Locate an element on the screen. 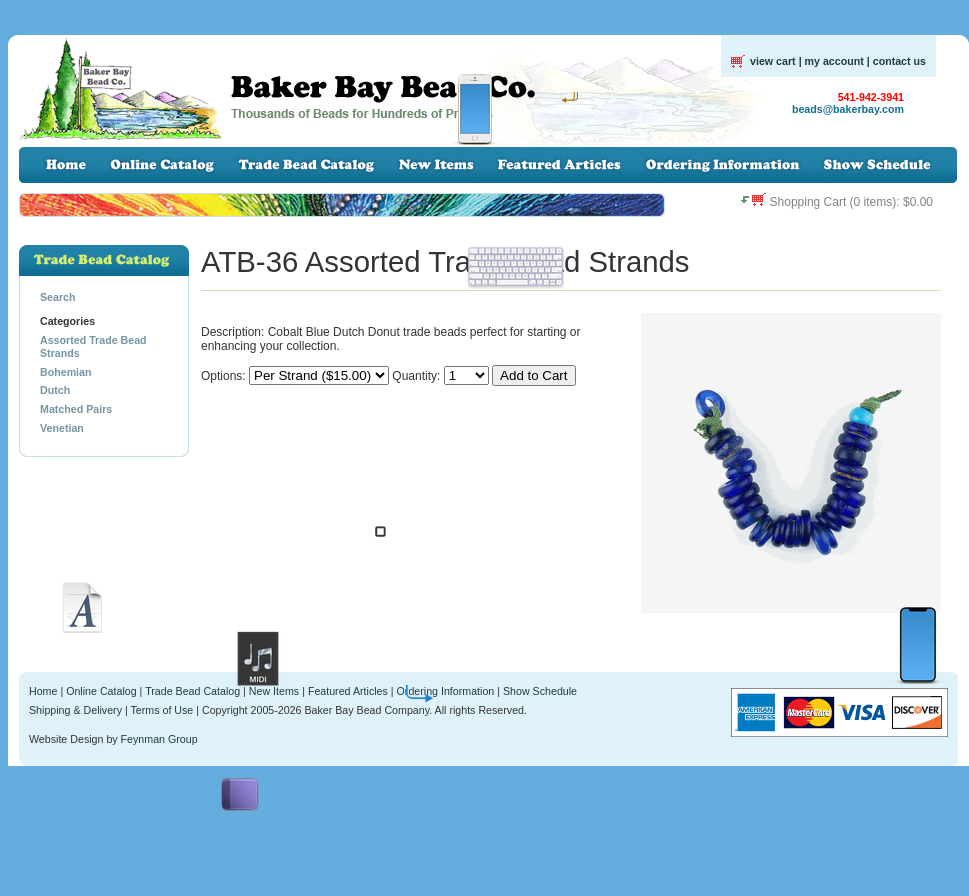 This screenshot has height=896, width=969. connected iPhone SE device is located at coordinates (475, 110).